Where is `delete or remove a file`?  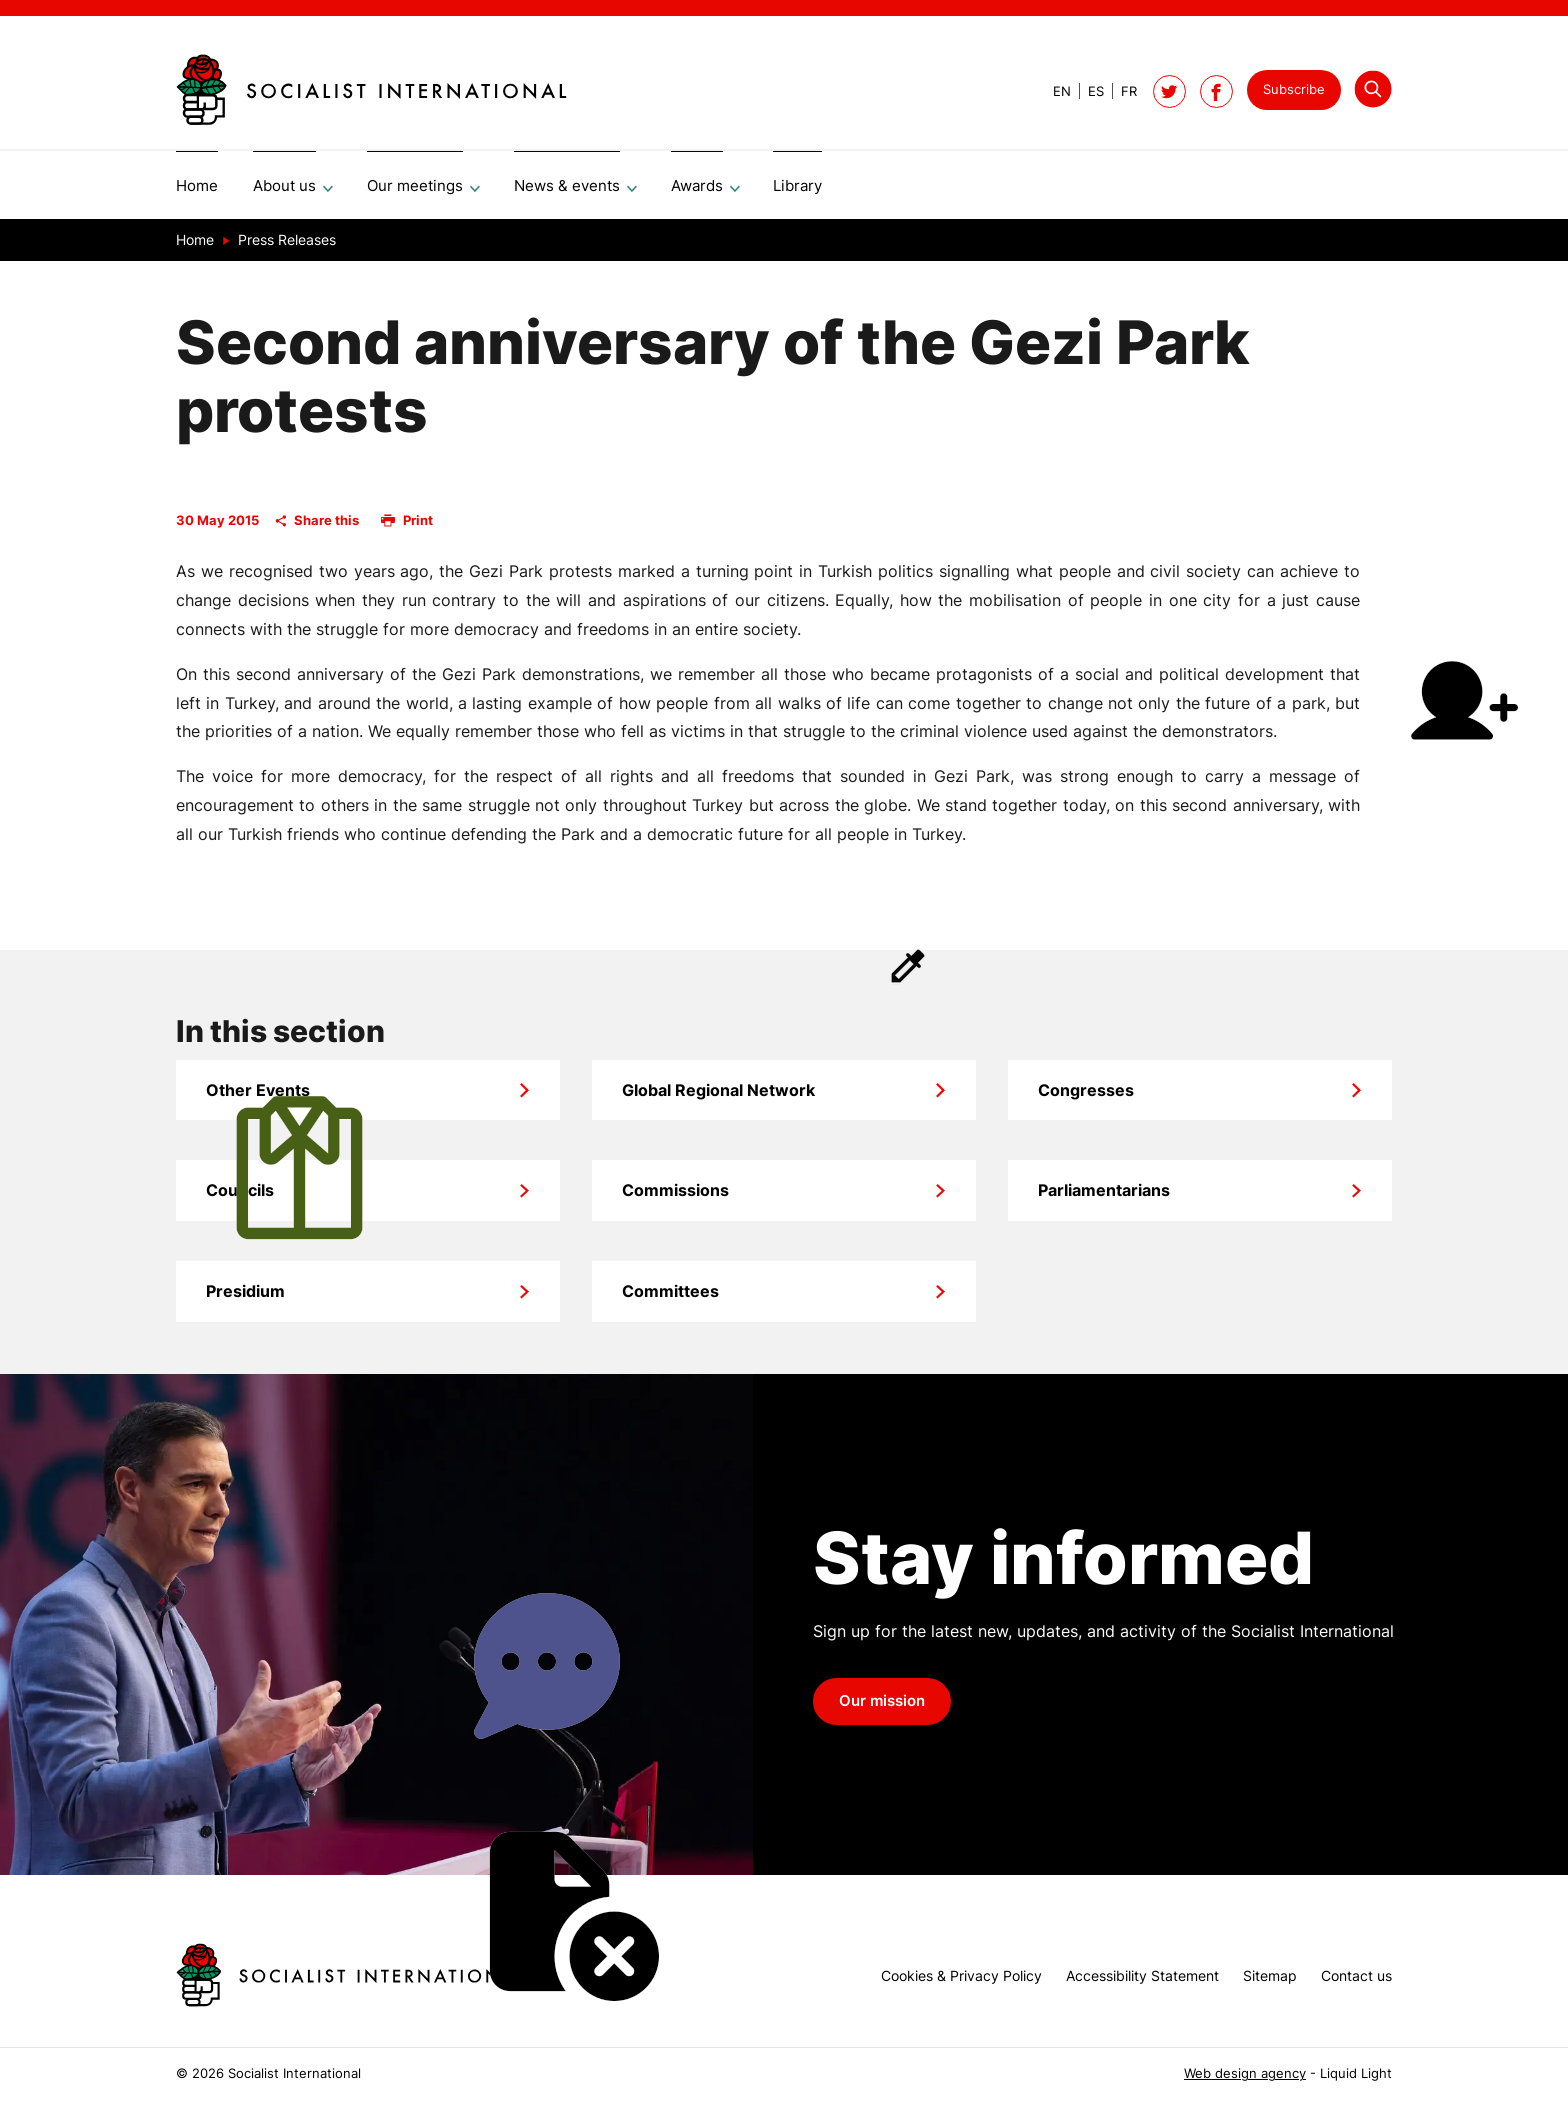 delete or remove a file is located at coordinates (569, 1911).